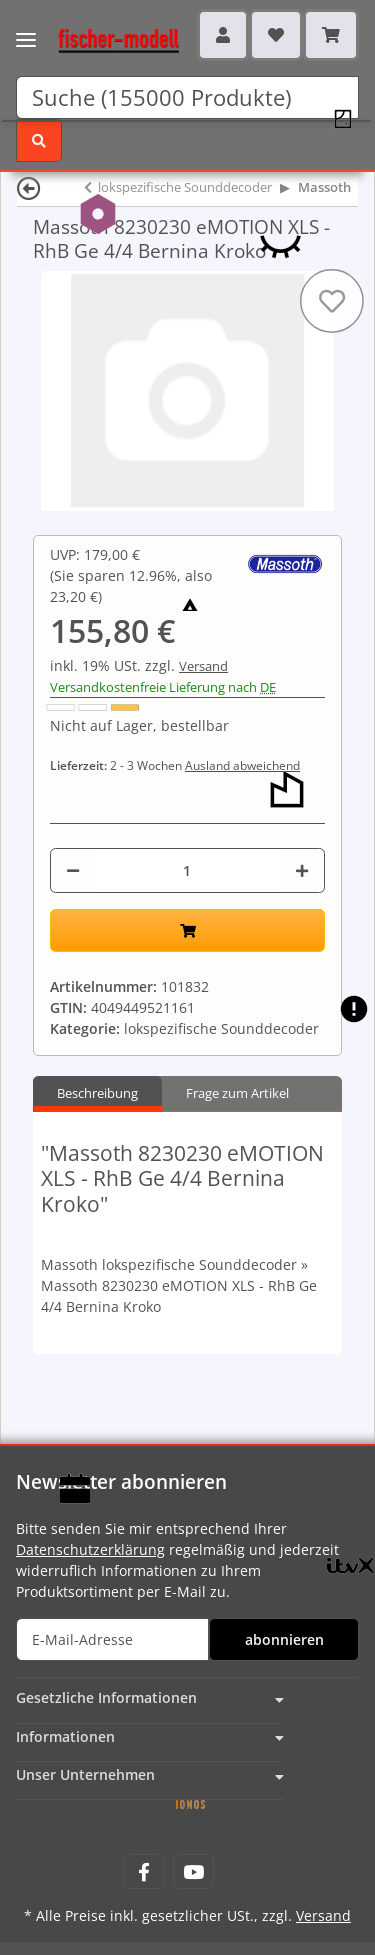  Describe the element at coordinates (354, 1009) in the screenshot. I see `indicates a warning or error state` at that location.